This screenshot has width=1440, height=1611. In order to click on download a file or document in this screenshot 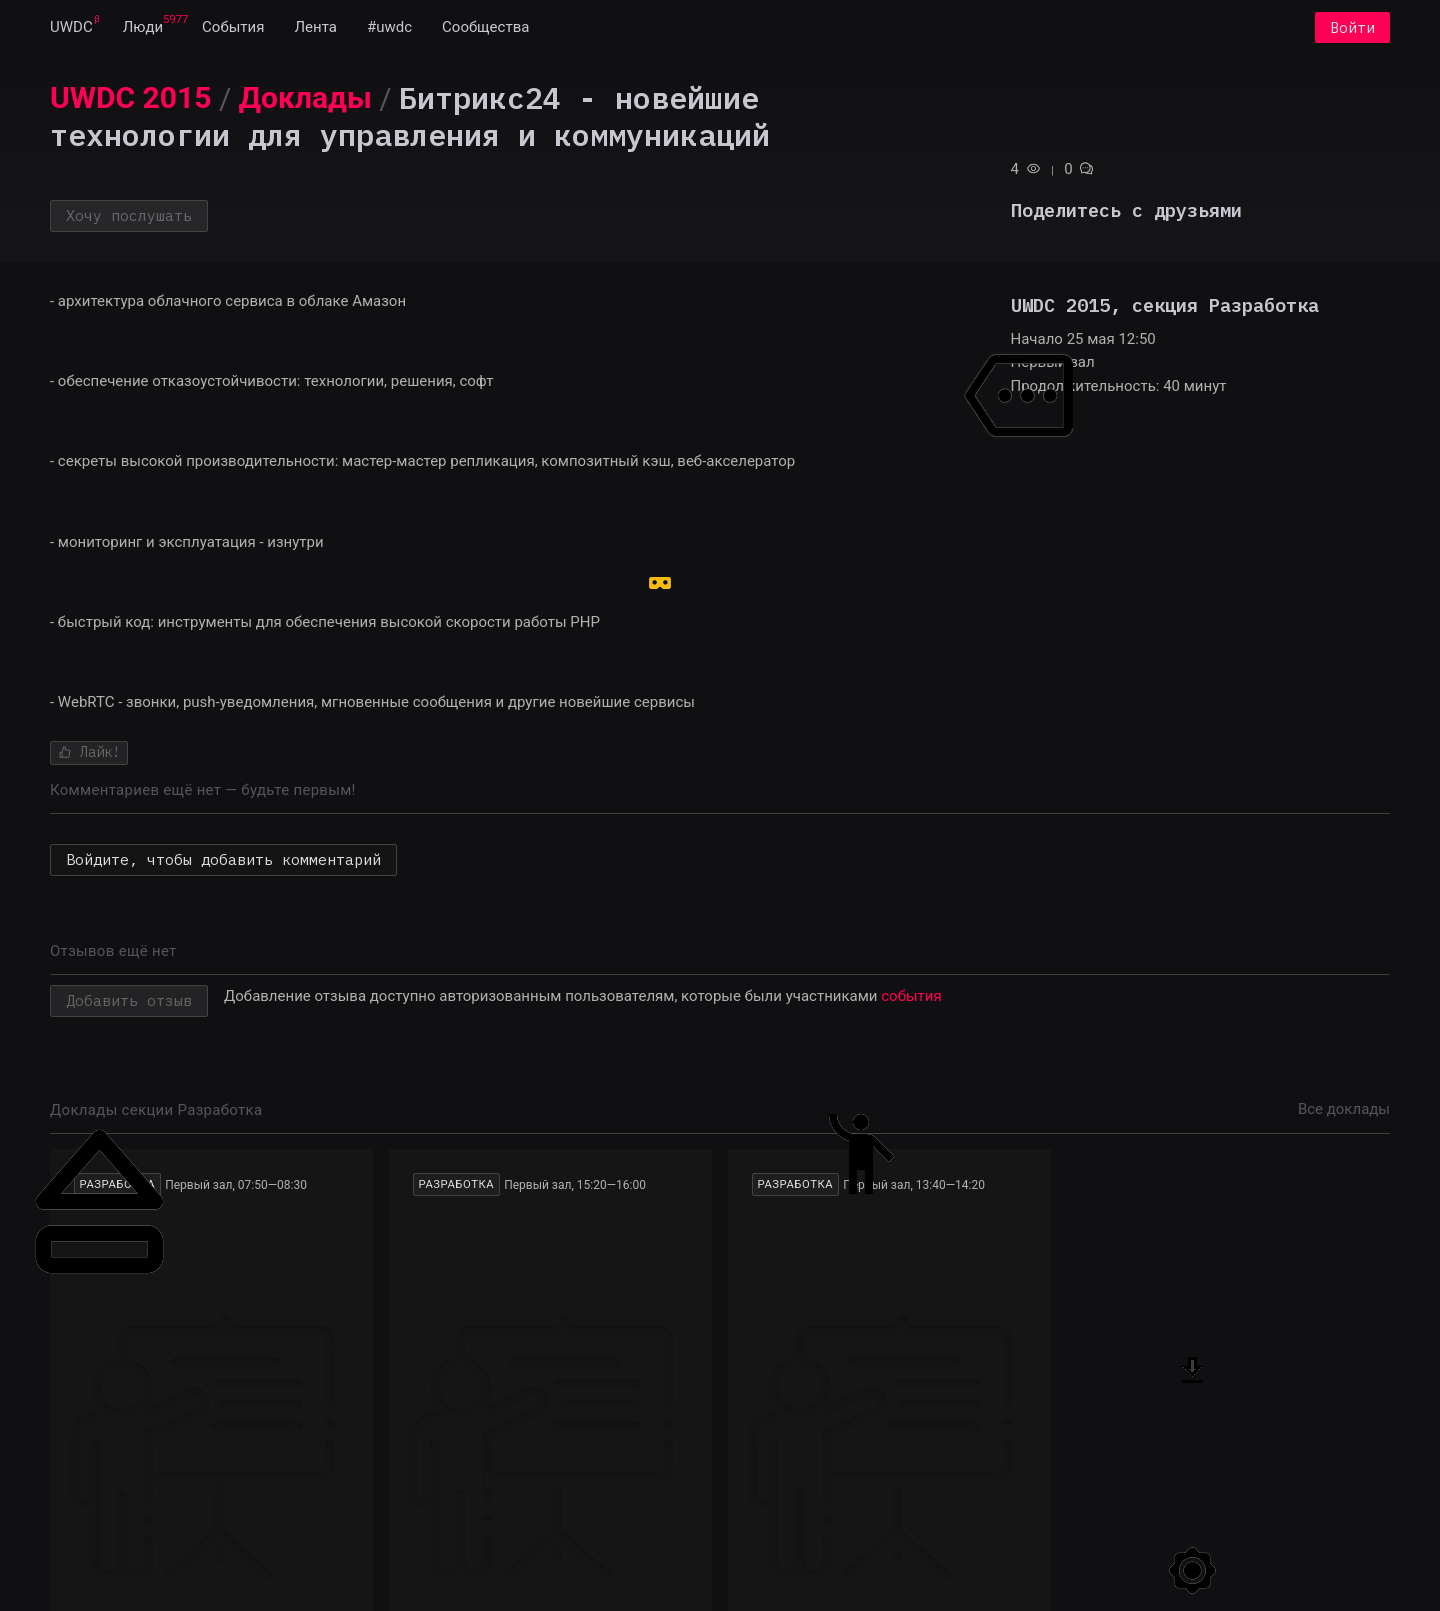, I will do `click(1192, 1370)`.